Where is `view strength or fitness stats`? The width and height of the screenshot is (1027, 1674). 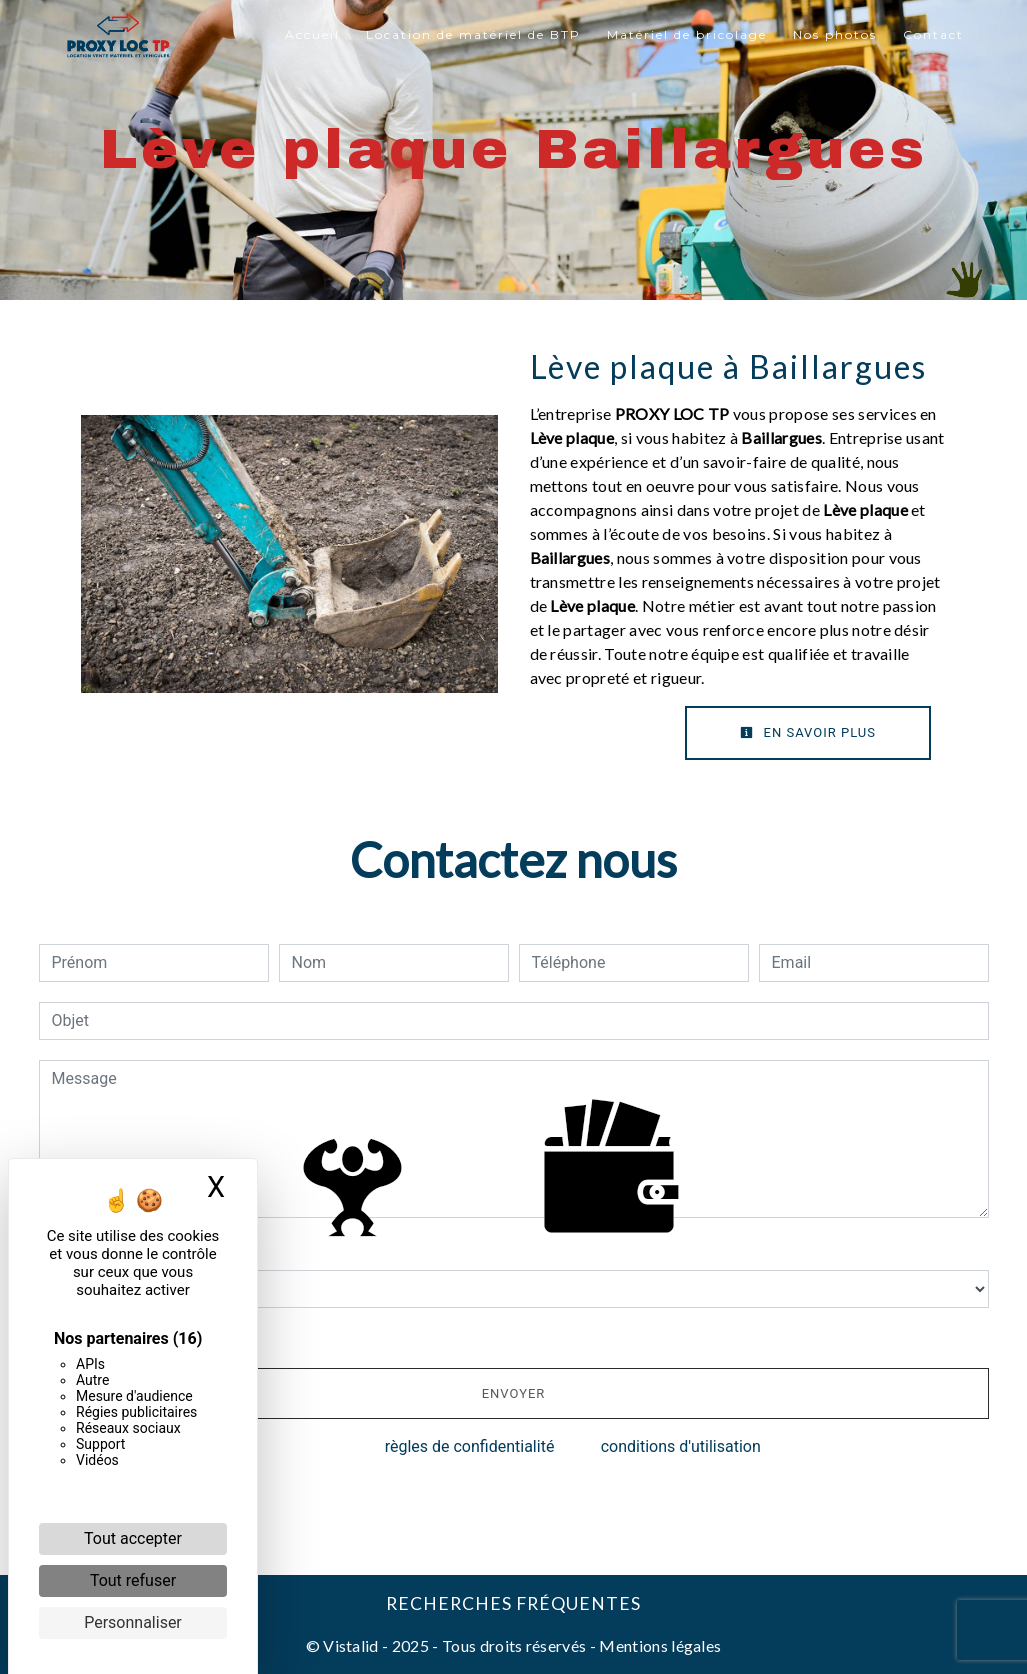 view strength or fitness stats is located at coordinates (352, 1187).